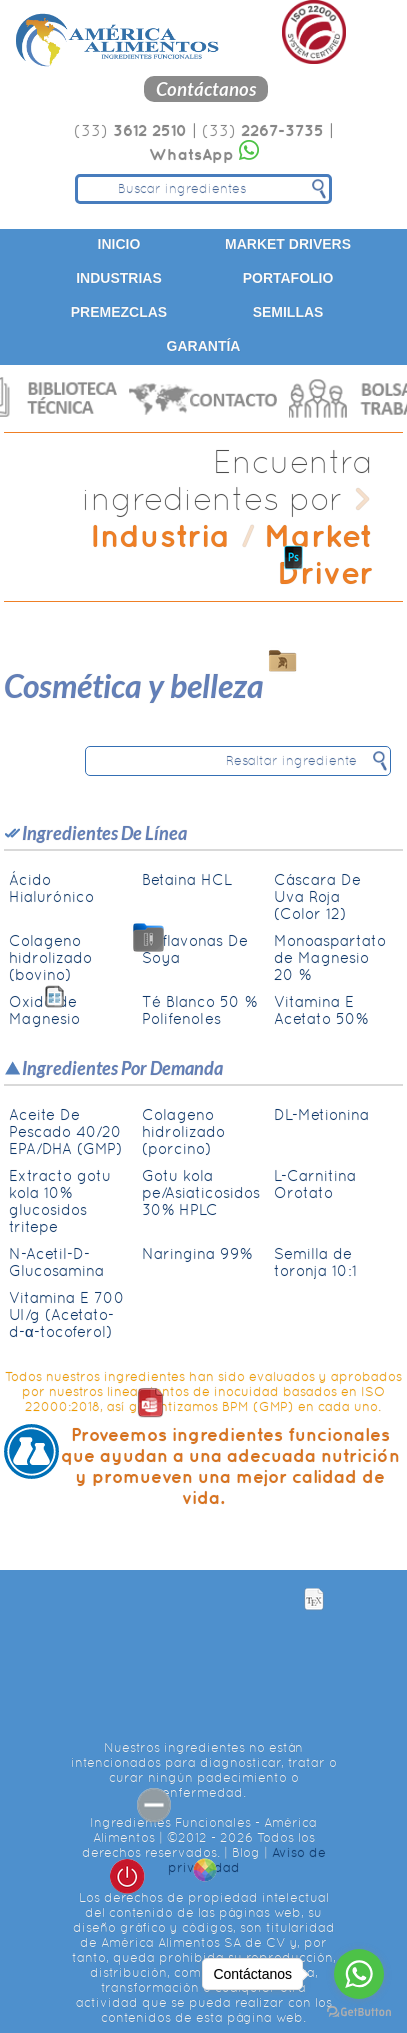  Describe the element at coordinates (282, 661) in the screenshot. I see `folder containing historical or ancient history files` at that location.